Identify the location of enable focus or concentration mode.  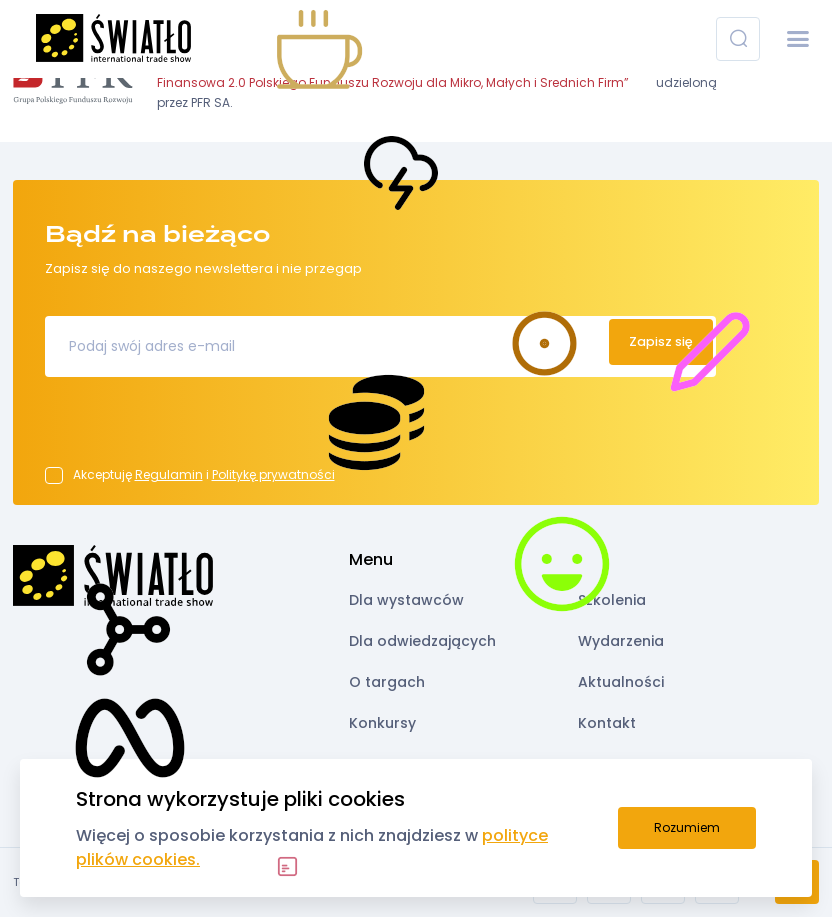
(544, 343).